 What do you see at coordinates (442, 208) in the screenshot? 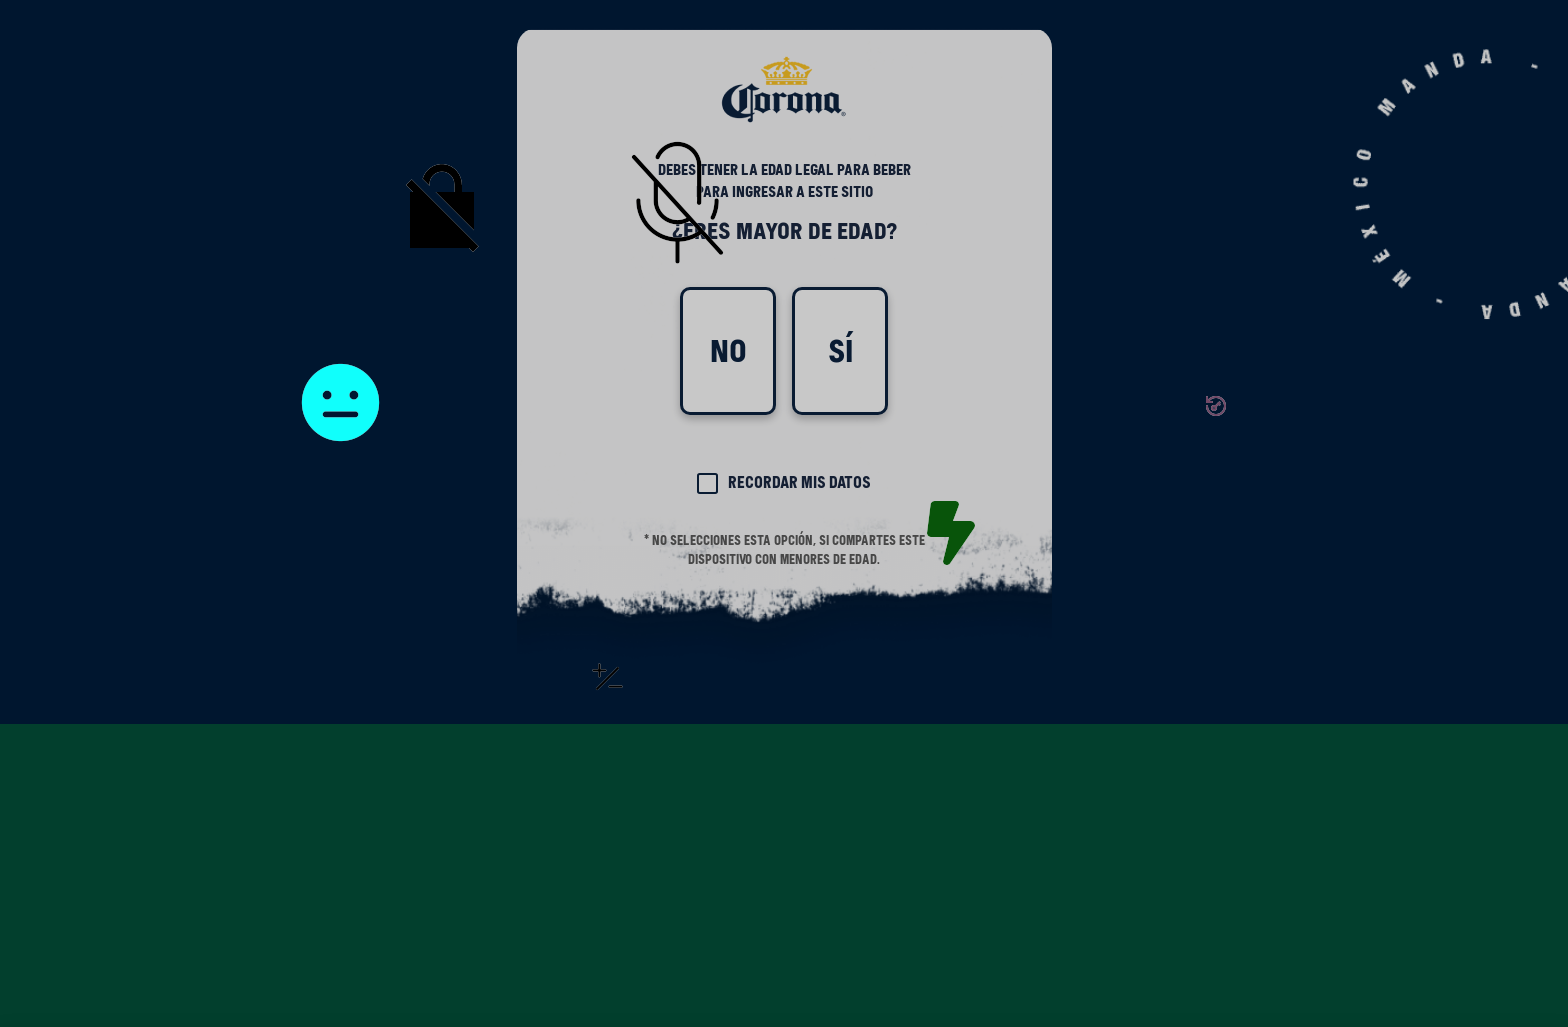
I see `indicates an unencrypted or insecure email connection` at bounding box center [442, 208].